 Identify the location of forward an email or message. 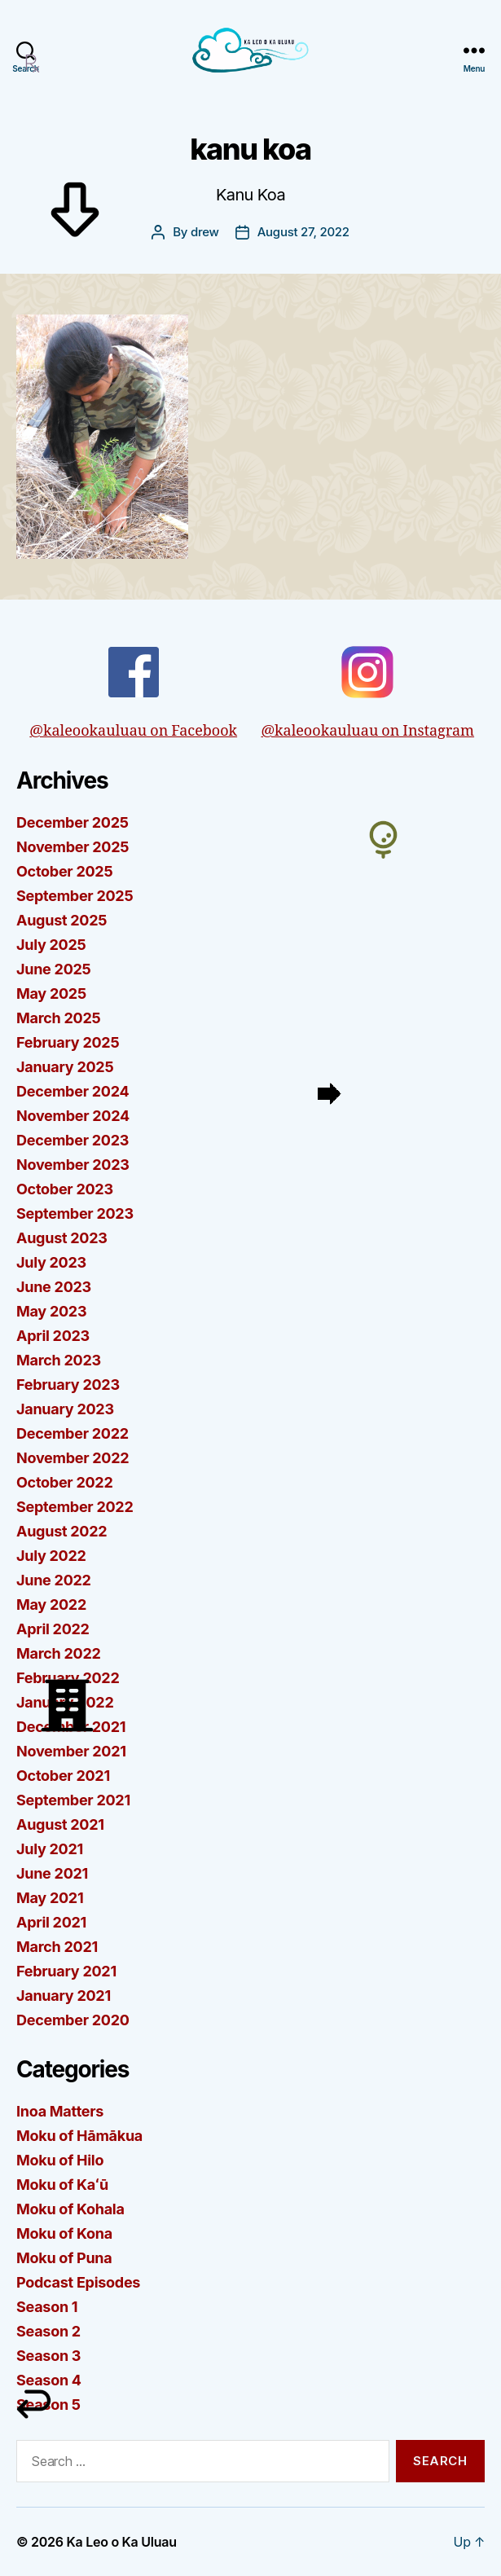
(329, 1093).